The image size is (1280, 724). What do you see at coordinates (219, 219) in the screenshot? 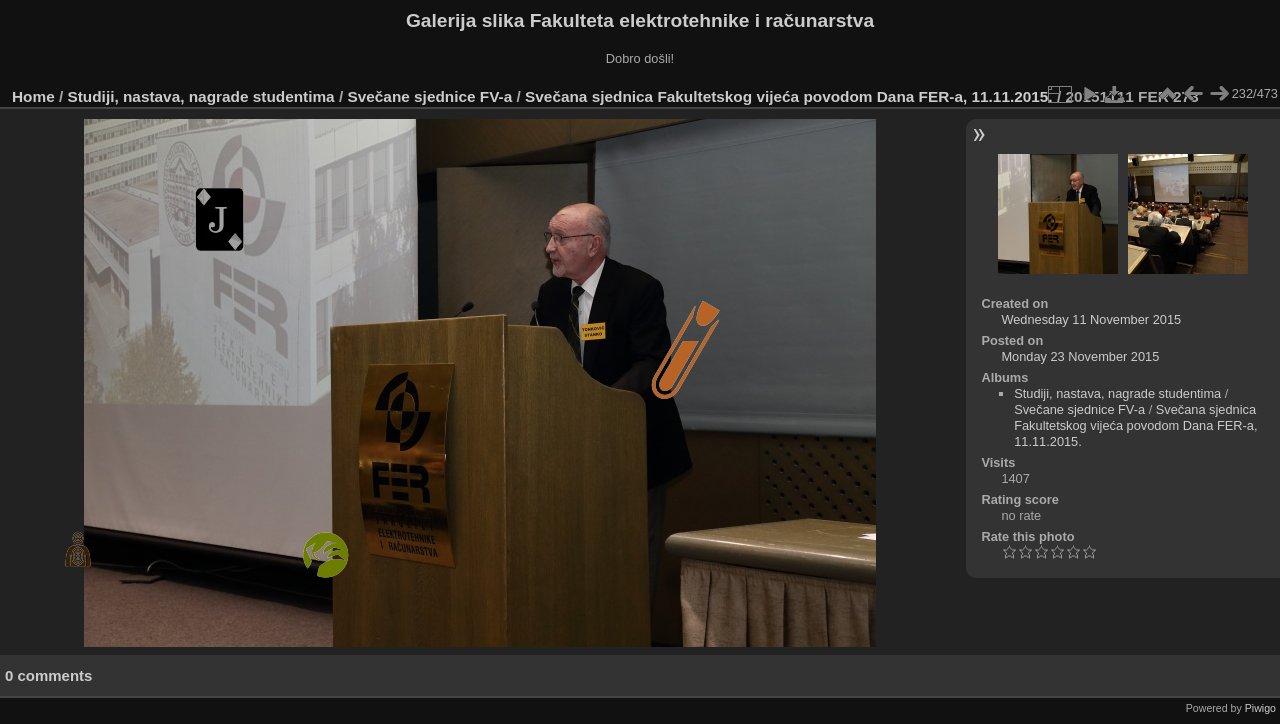
I see `jack of diamonds playing card` at bounding box center [219, 219].